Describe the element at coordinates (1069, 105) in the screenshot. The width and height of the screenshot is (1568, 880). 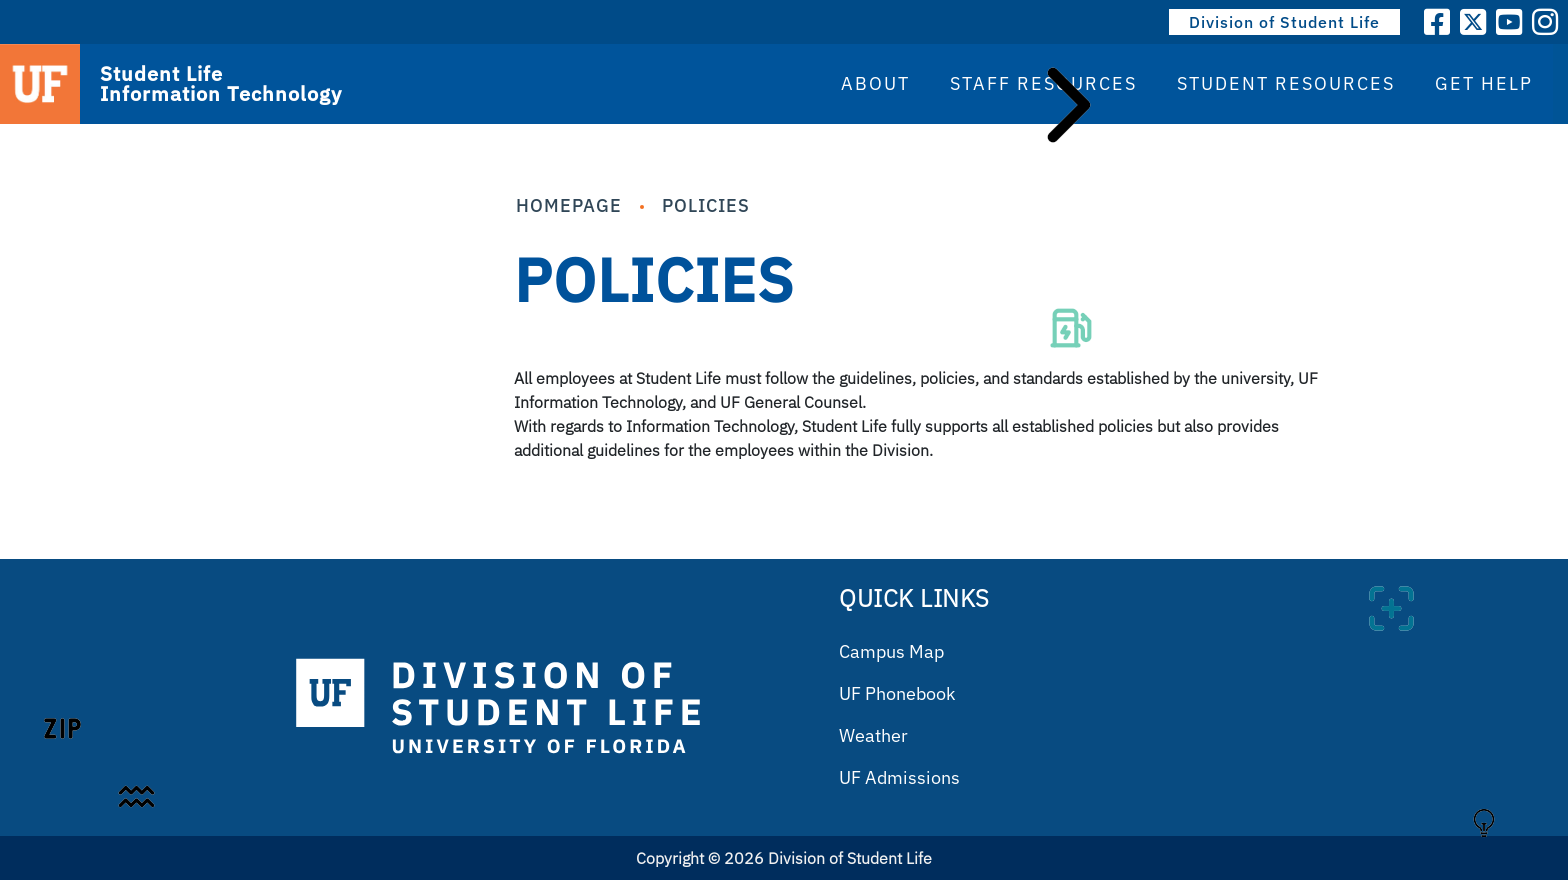
I see `navigate to the next item or screen` at that location.